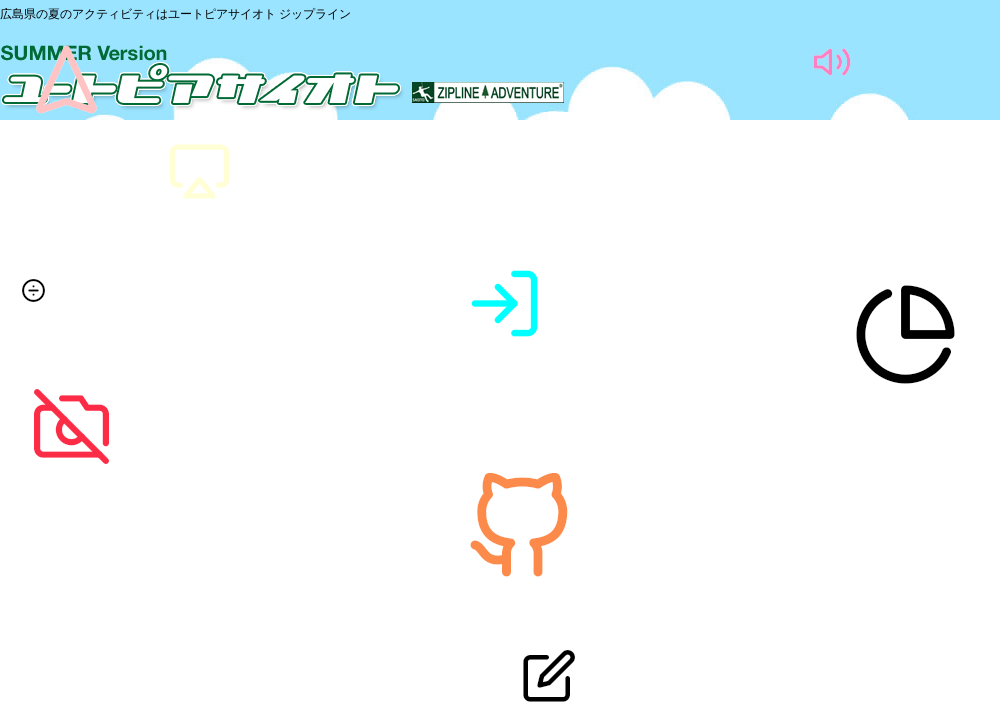  I want to click on view analytics or statistics, so click(905, 334).